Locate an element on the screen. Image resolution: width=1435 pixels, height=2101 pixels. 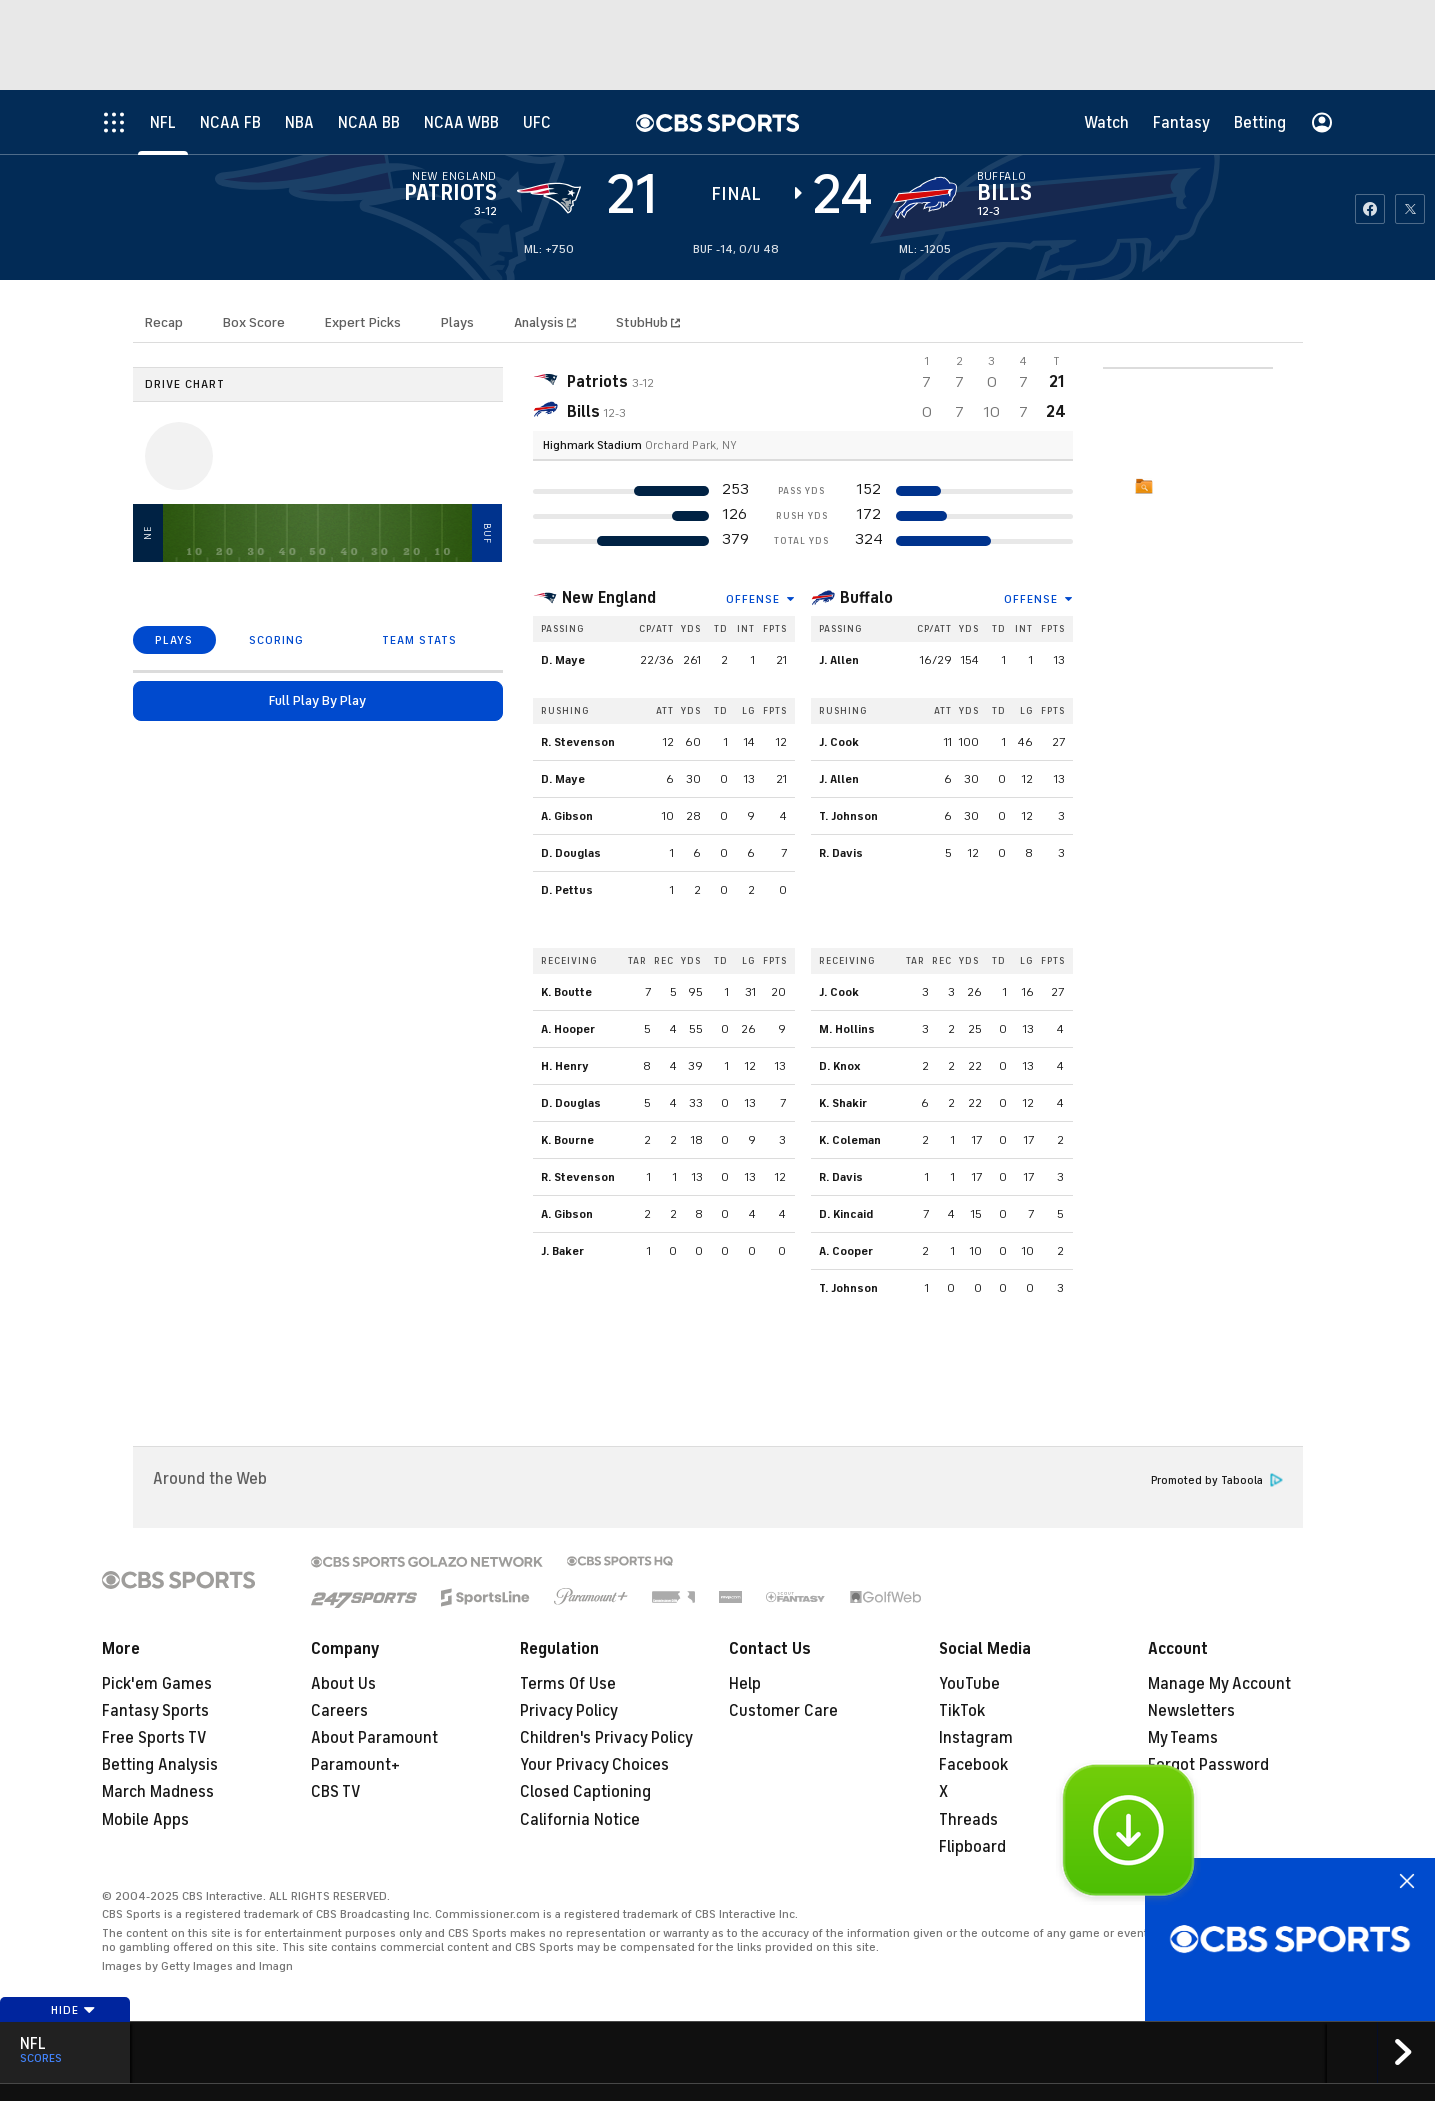
access download settings or preferences is located at coordinates (1128, 1832).